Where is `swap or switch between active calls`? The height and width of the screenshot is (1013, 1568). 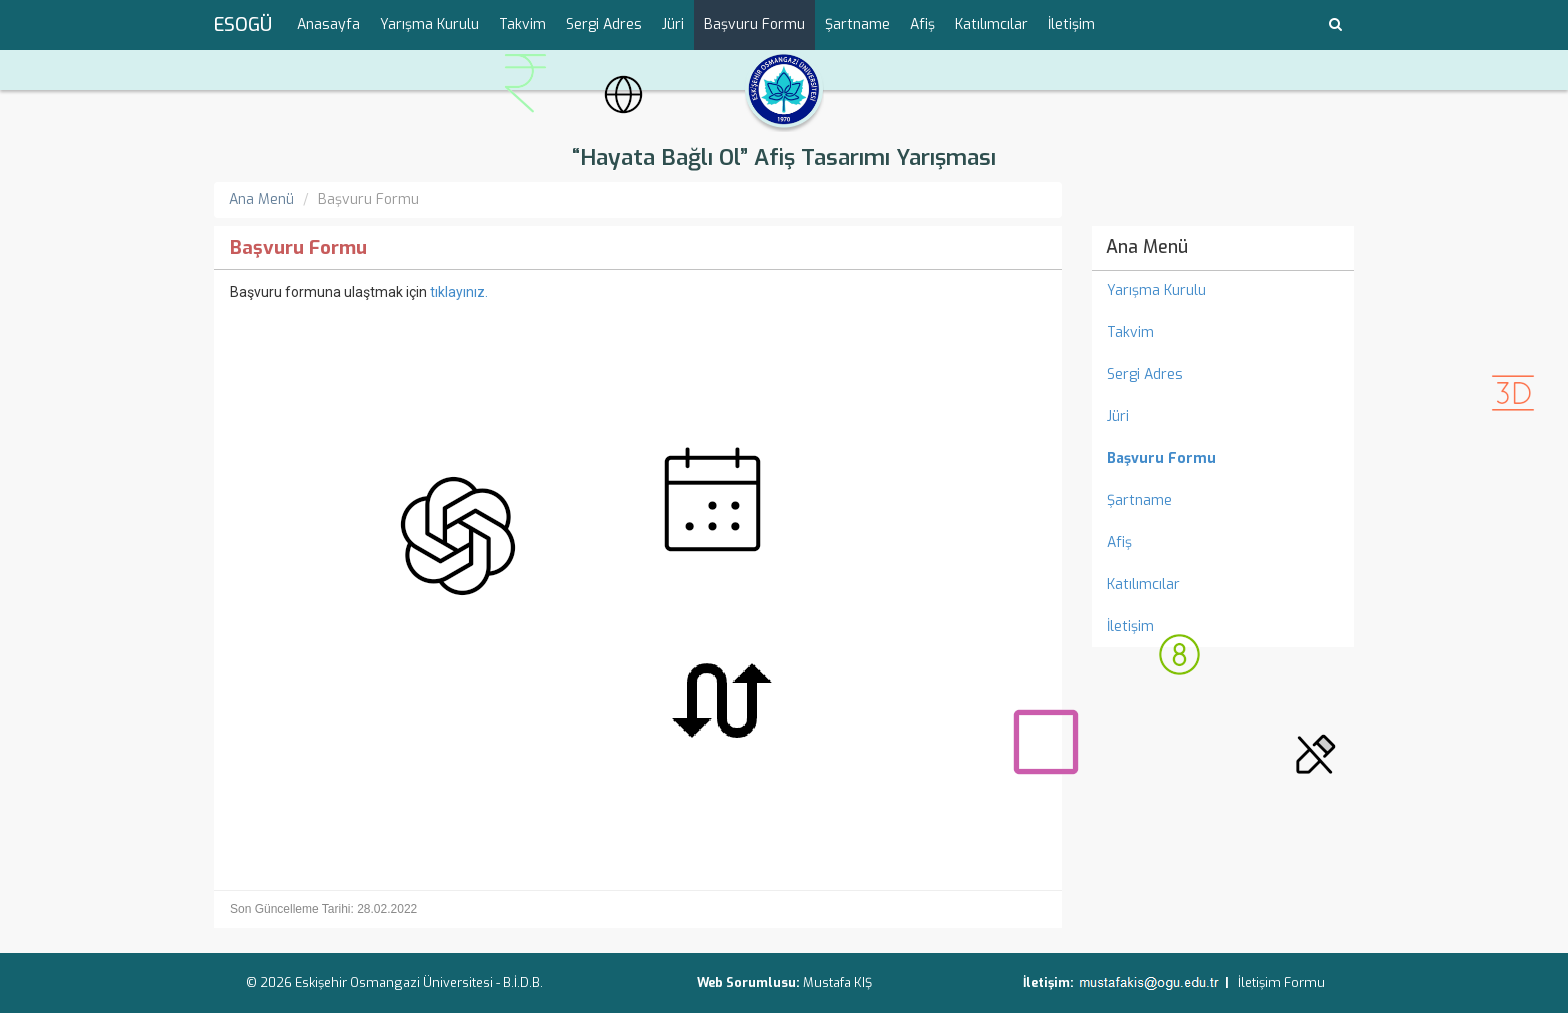
swap or switch between active calls is located at coordinates (722, 703).